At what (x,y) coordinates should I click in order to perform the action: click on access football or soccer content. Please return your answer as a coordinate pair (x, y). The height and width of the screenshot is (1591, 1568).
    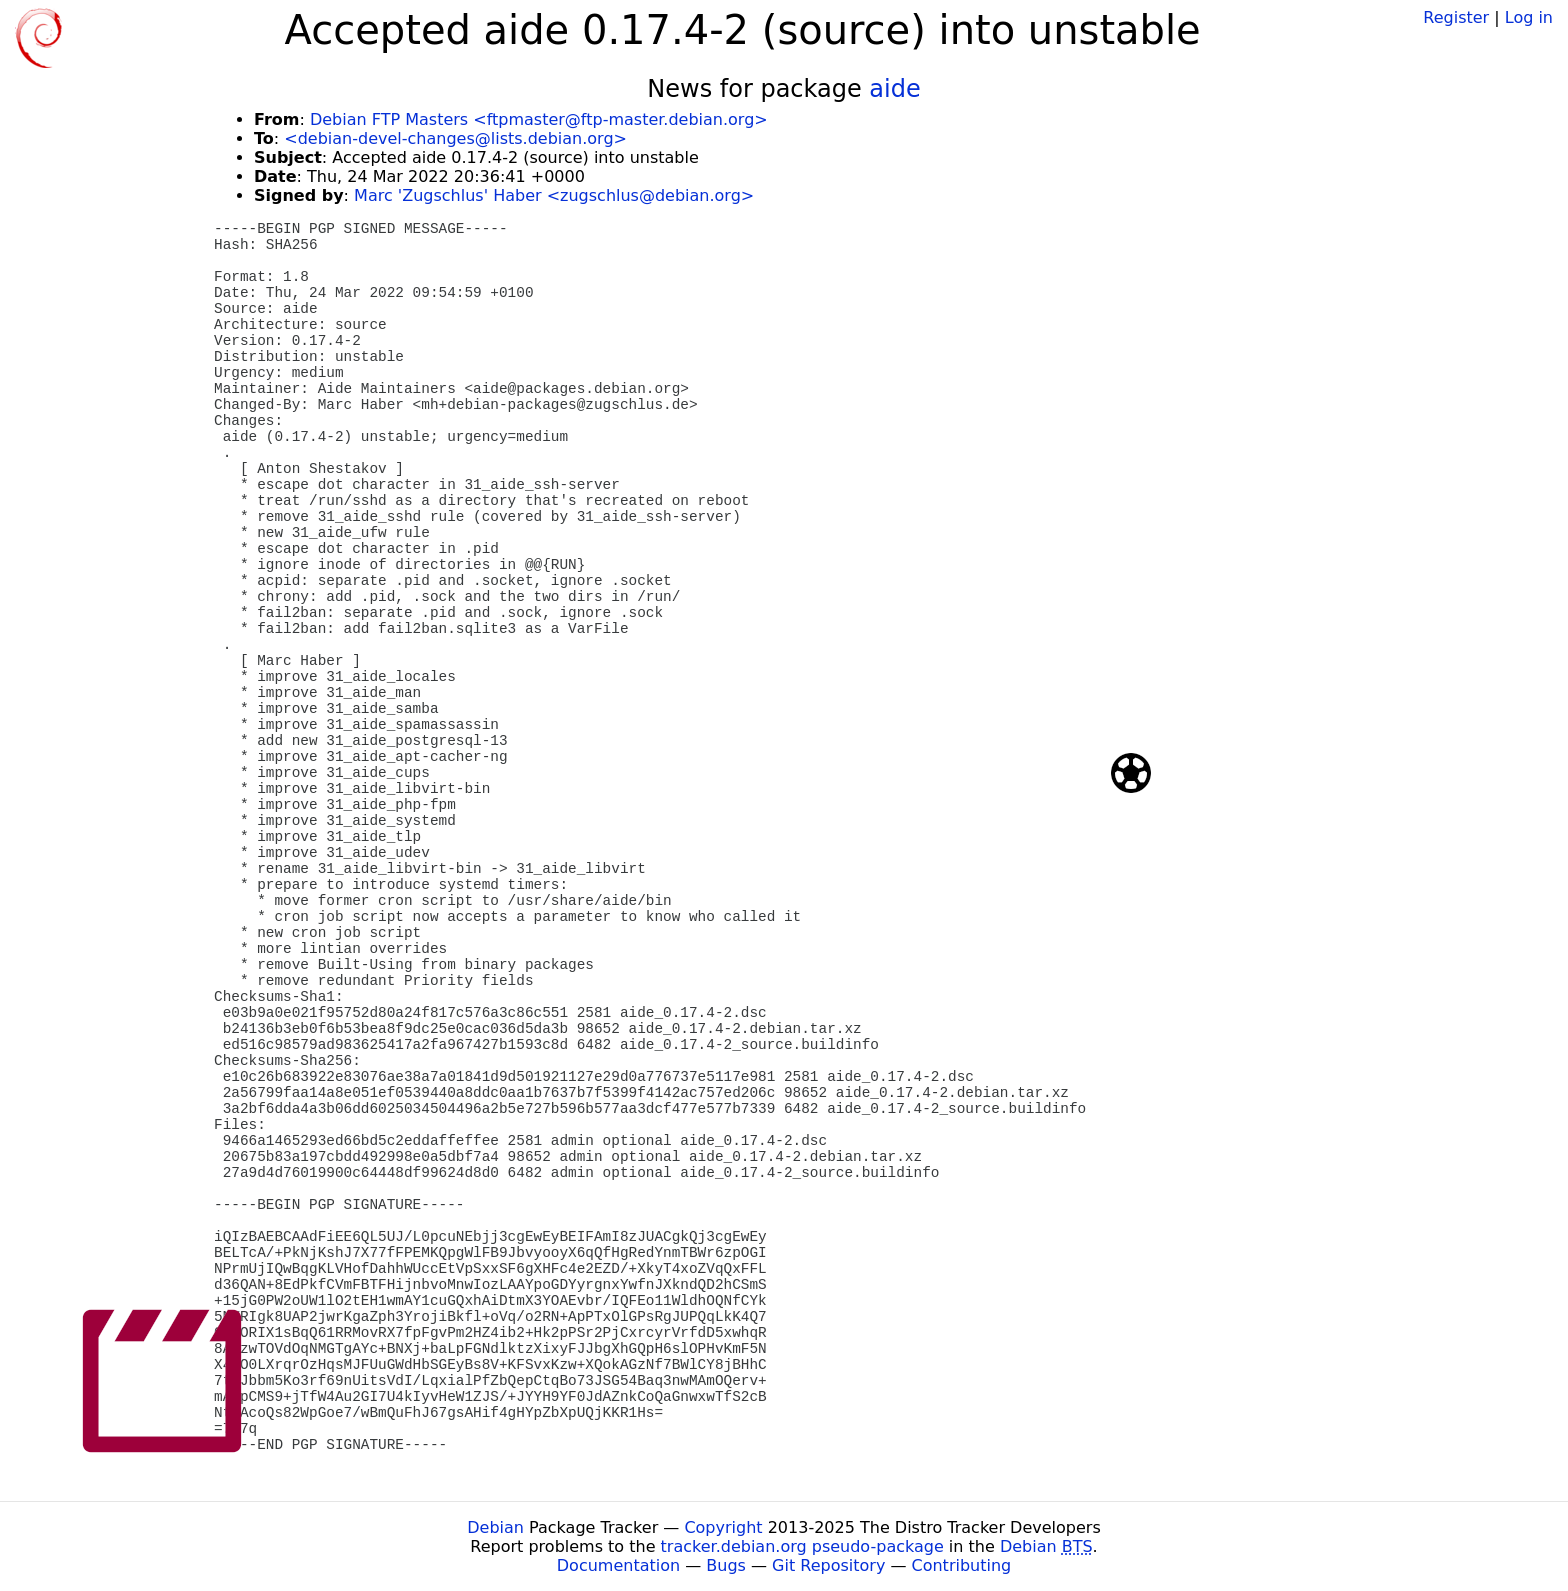
    Looking at the image, I should click on (1131, 773).